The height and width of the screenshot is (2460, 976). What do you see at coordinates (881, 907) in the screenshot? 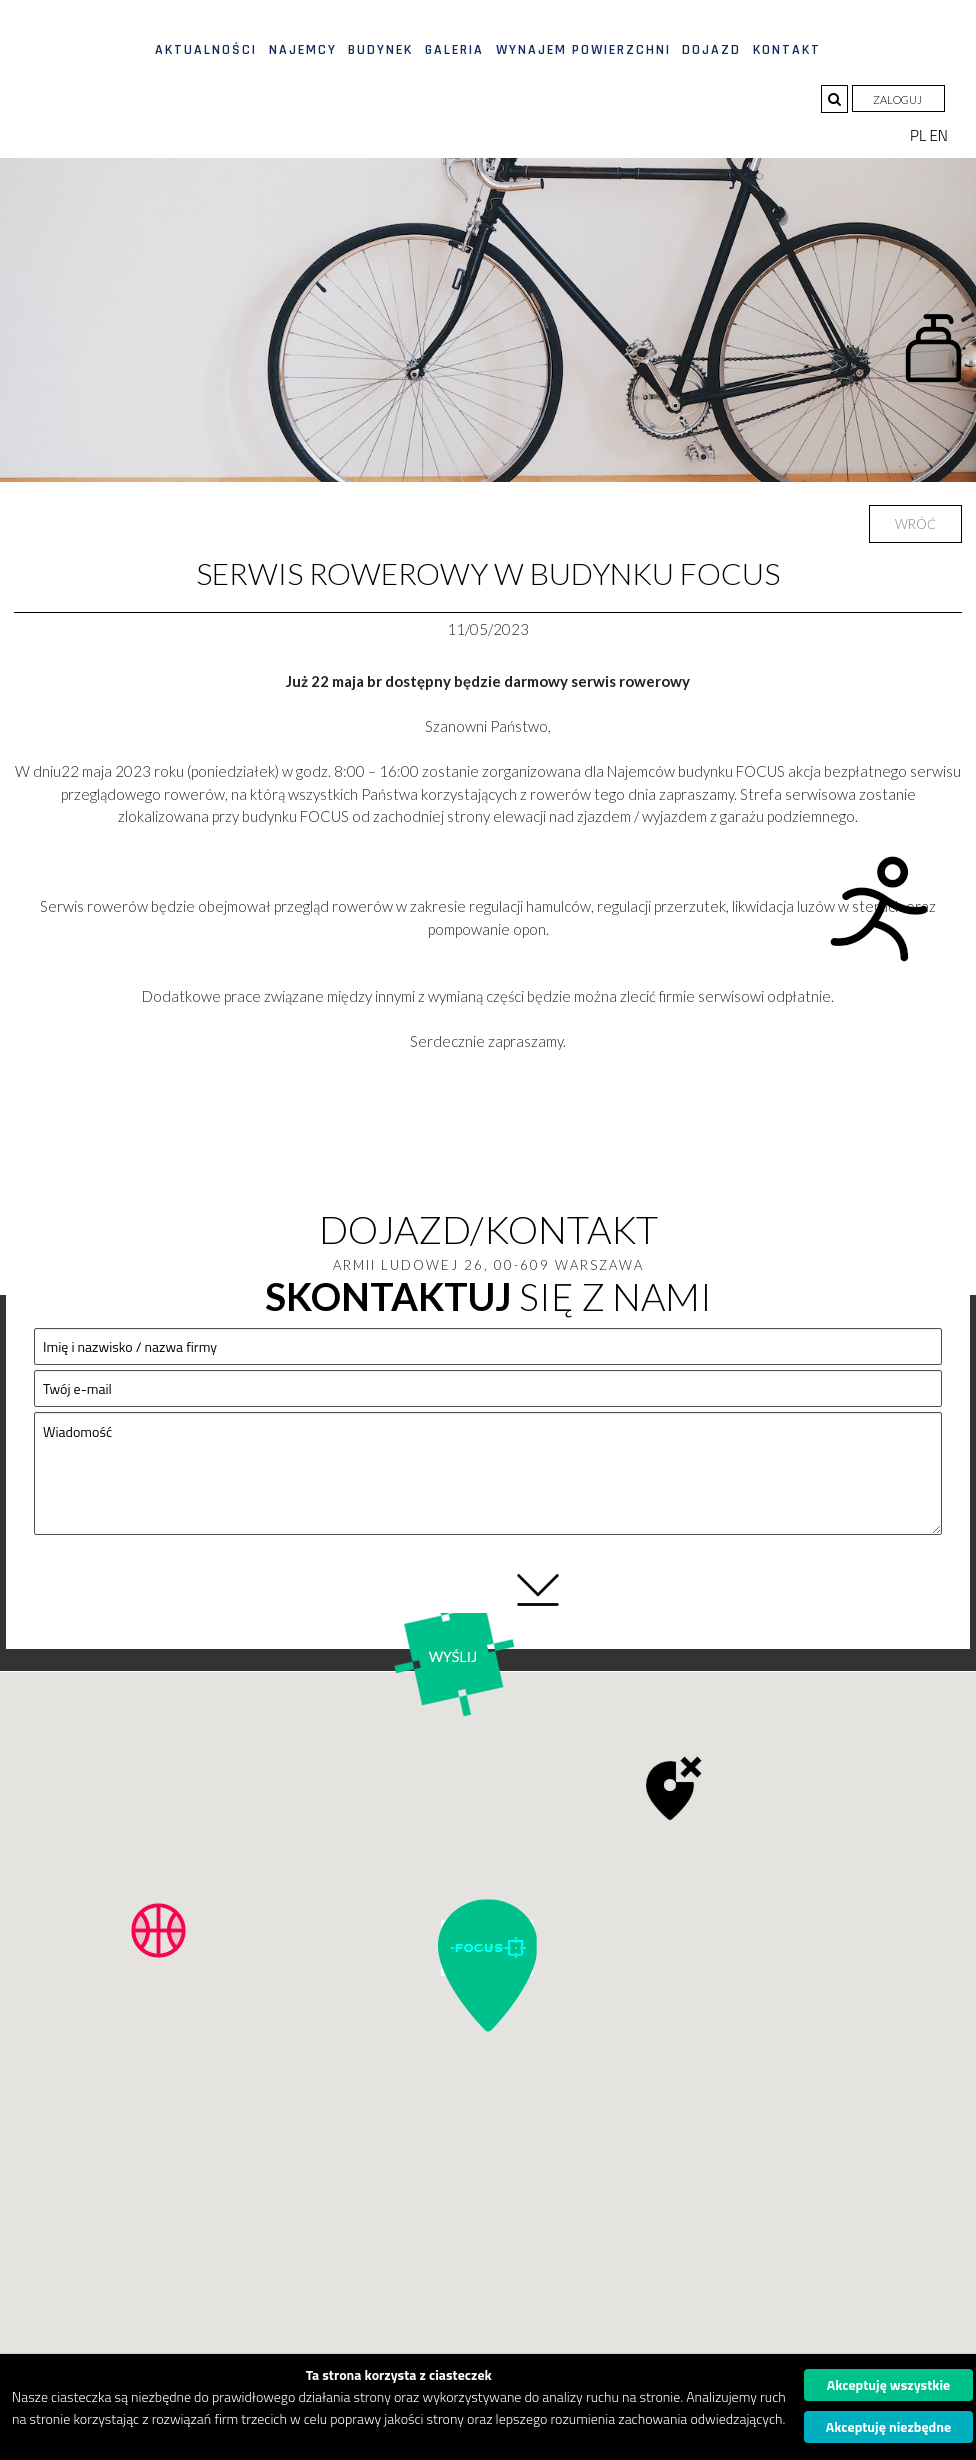
I see `start a run or workout activity` at bounding box center [881, 907].